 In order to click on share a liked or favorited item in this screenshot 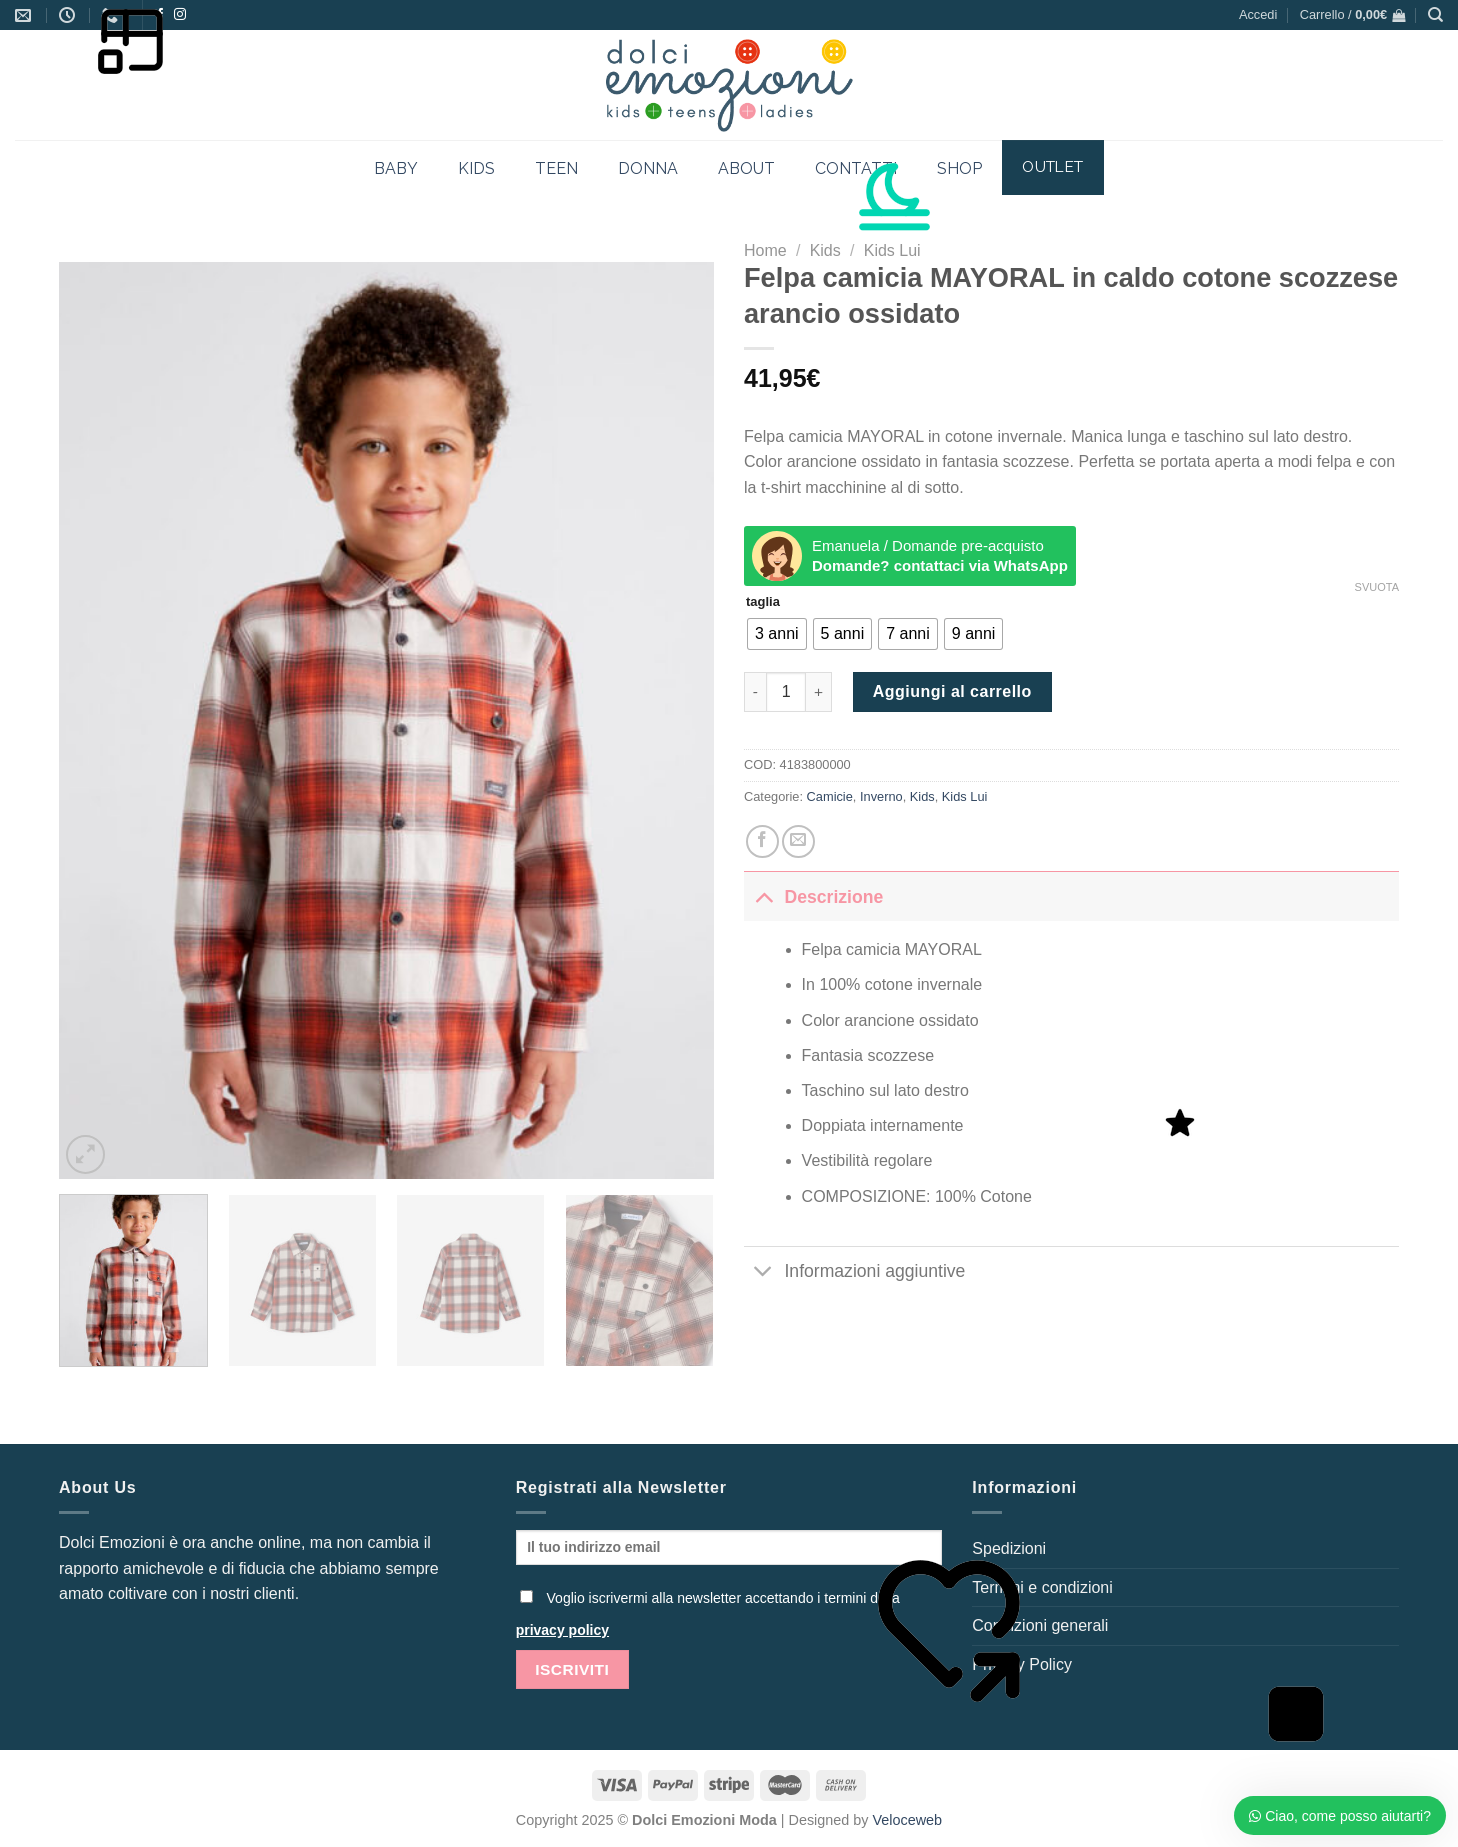, I will do `click(949, 1624)`.